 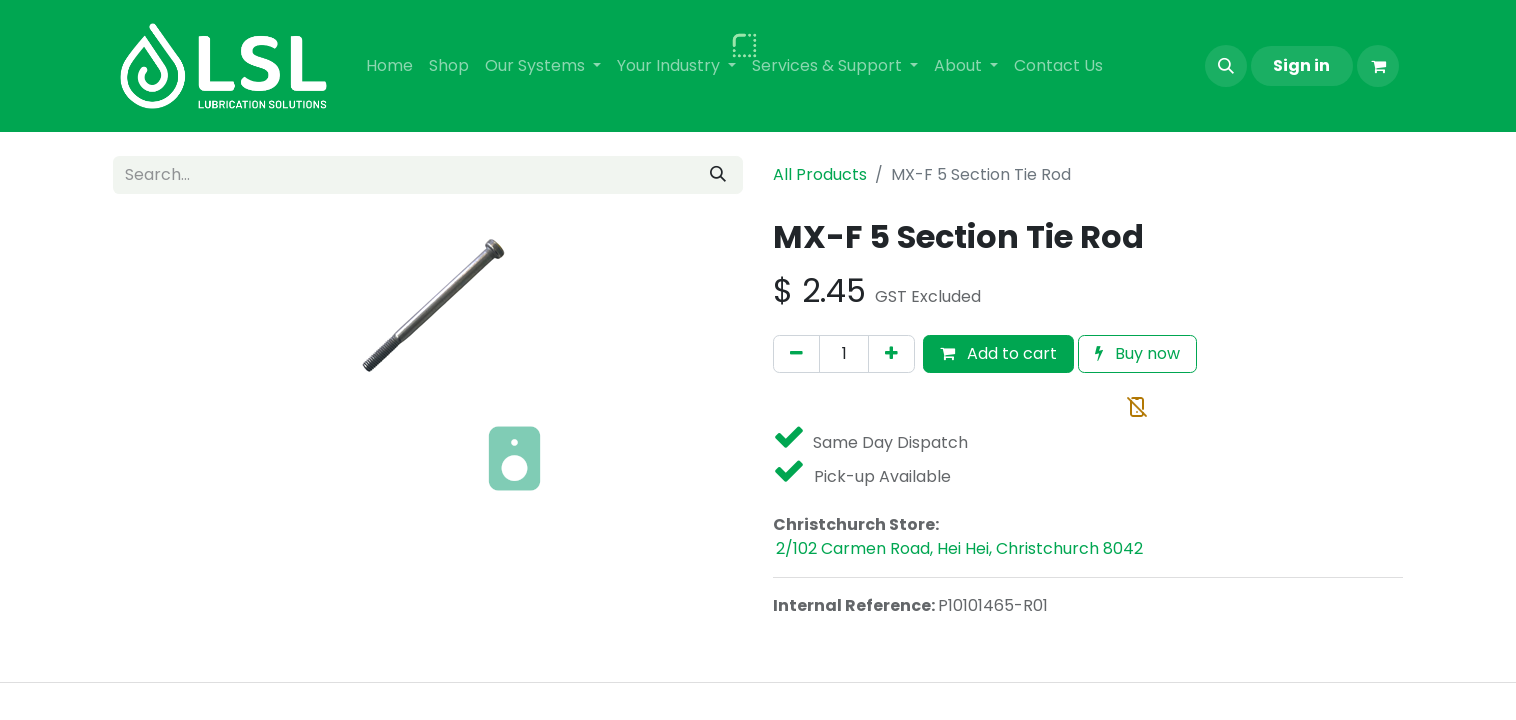 What do you see at coordinates (1137, 407) in the screenshot?
I see `disable mobile device` at bounding box center [1137, 407].